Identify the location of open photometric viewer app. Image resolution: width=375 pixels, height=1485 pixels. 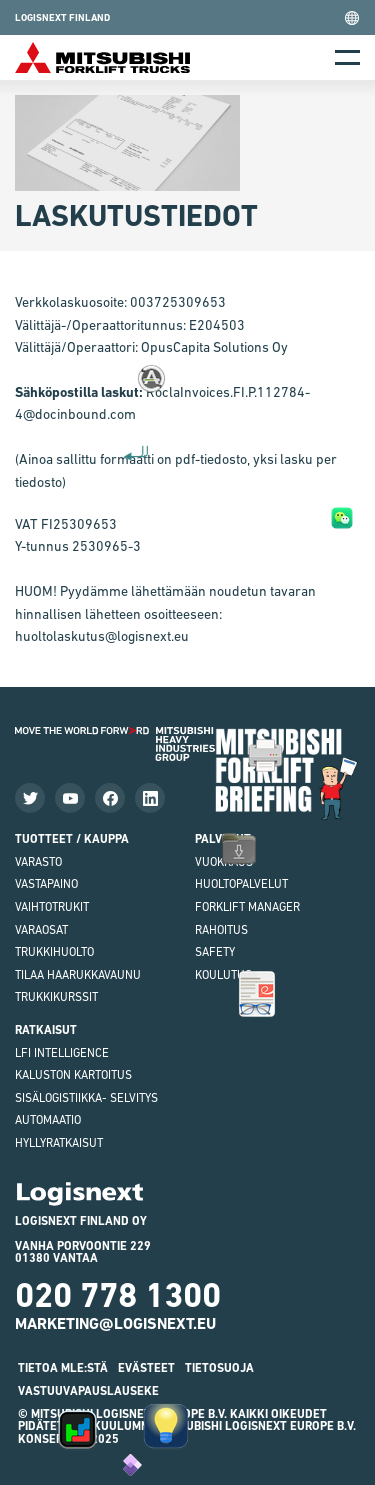
(166, 1426).